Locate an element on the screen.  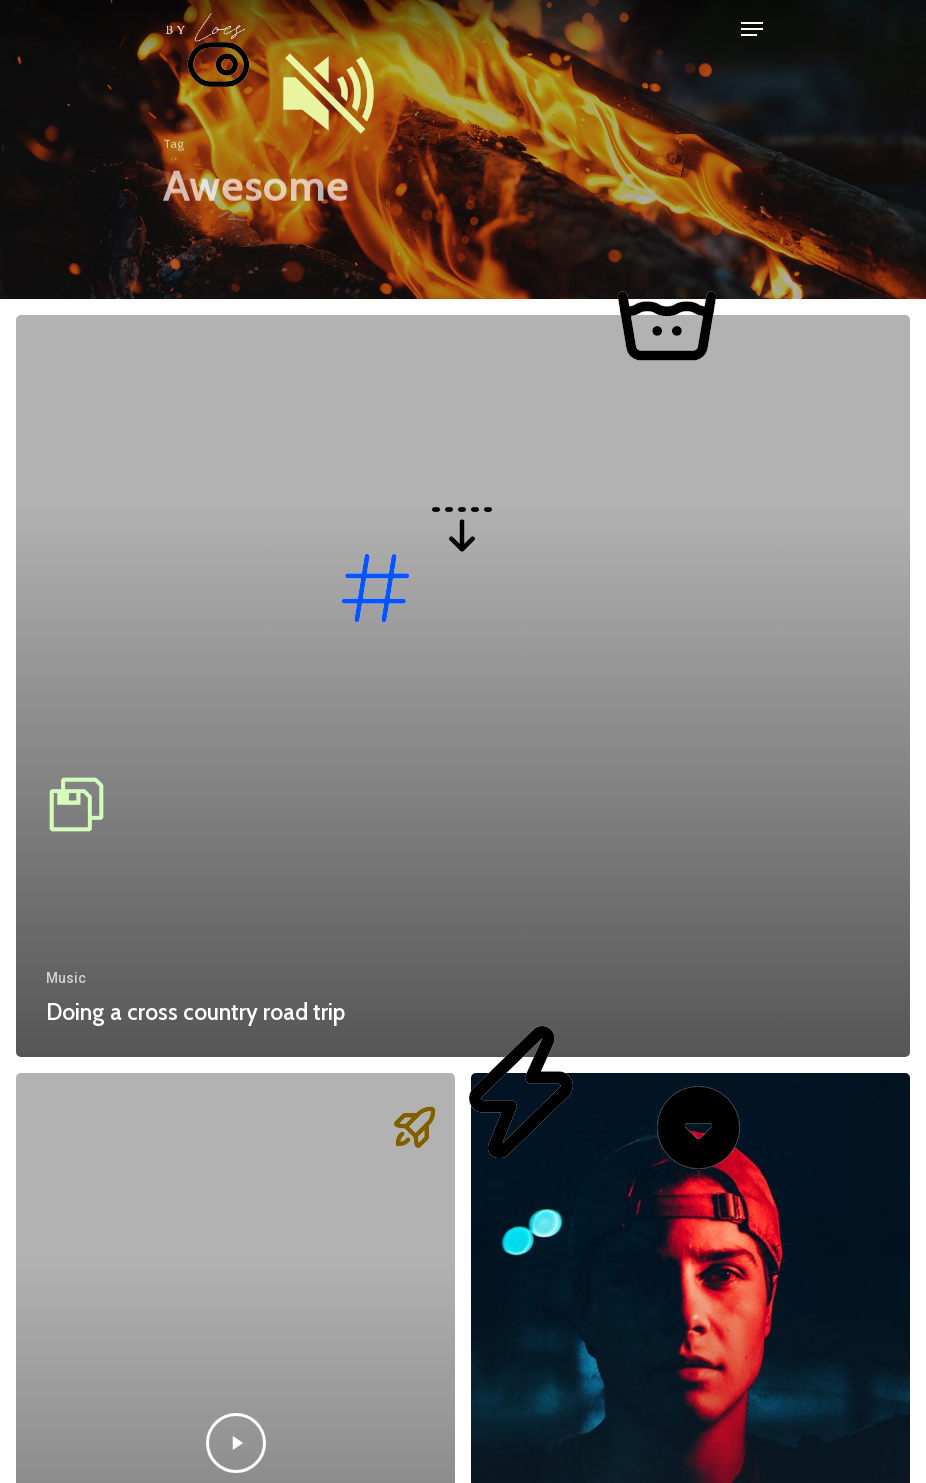
expand collapsed content below is located at coordinates (462, 529).